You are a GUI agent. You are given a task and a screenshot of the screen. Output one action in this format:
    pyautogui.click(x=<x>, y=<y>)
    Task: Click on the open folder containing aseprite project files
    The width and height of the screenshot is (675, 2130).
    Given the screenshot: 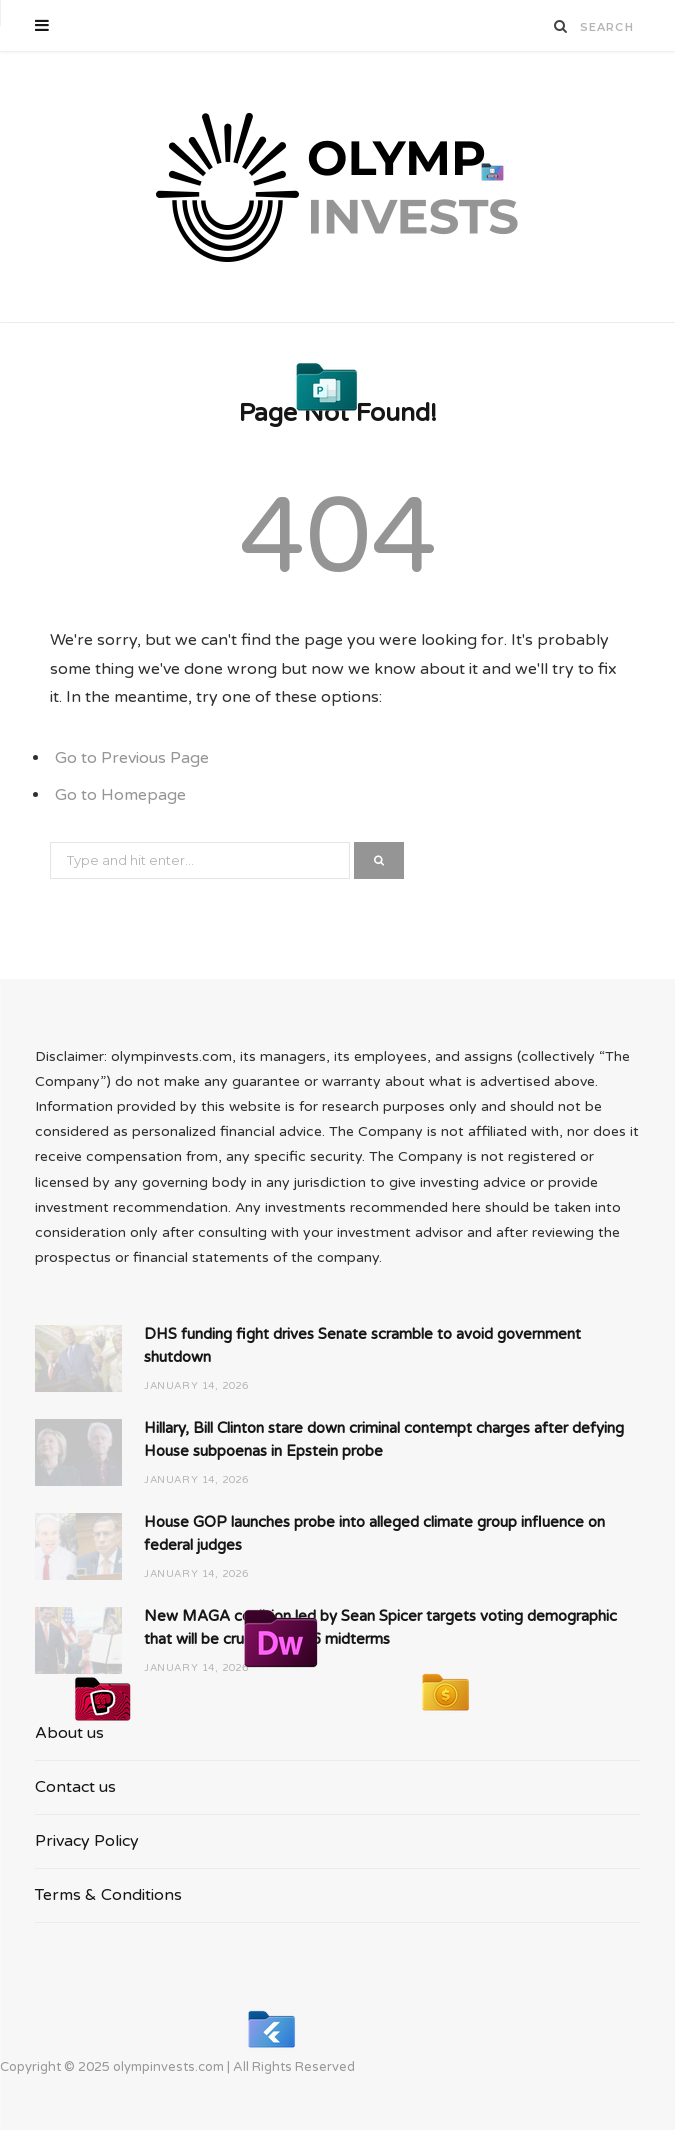 What is the action you would take?
    pyautogui.click(x=492, y=172)
    